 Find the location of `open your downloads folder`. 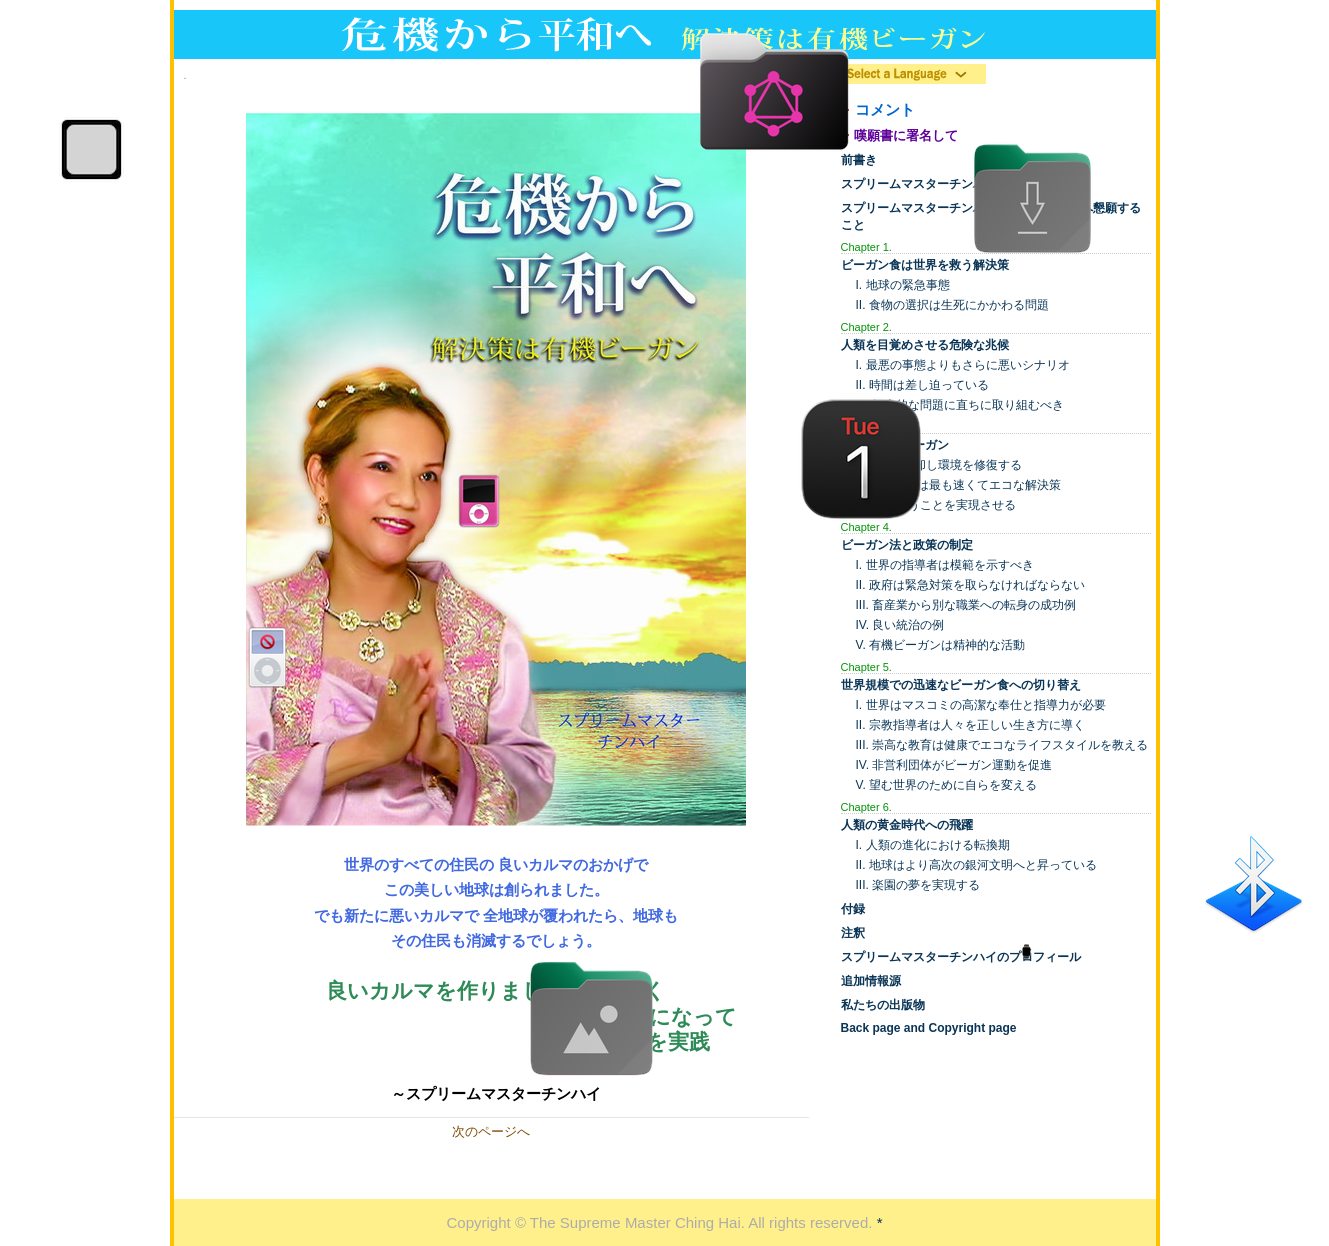

open your downloads folder is located at coordinates (1032, 198).